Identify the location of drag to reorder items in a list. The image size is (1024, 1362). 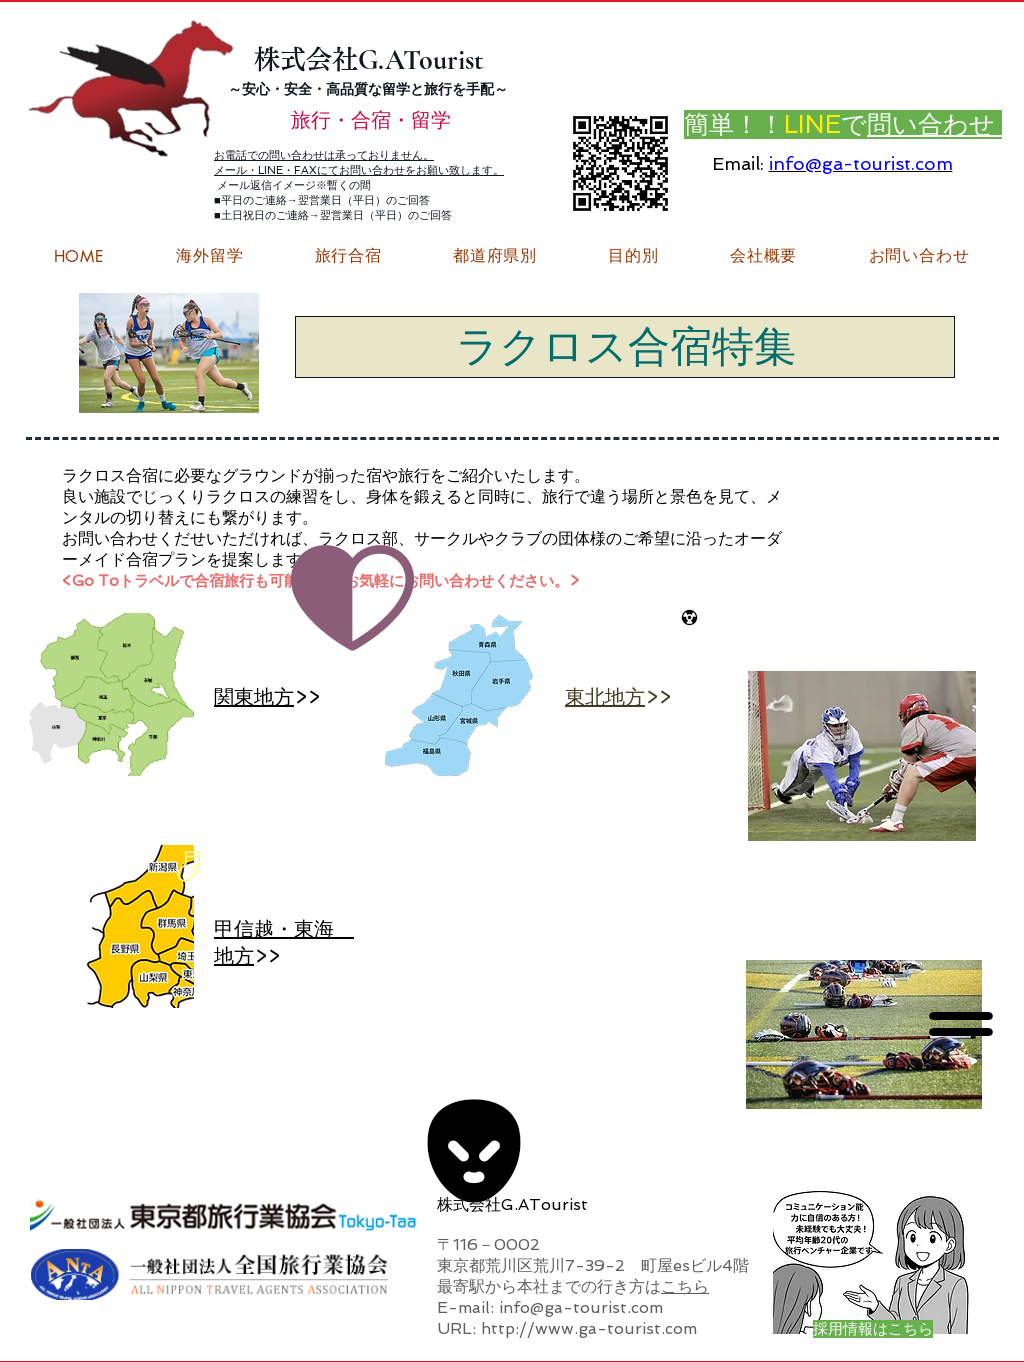
(961, 1024).